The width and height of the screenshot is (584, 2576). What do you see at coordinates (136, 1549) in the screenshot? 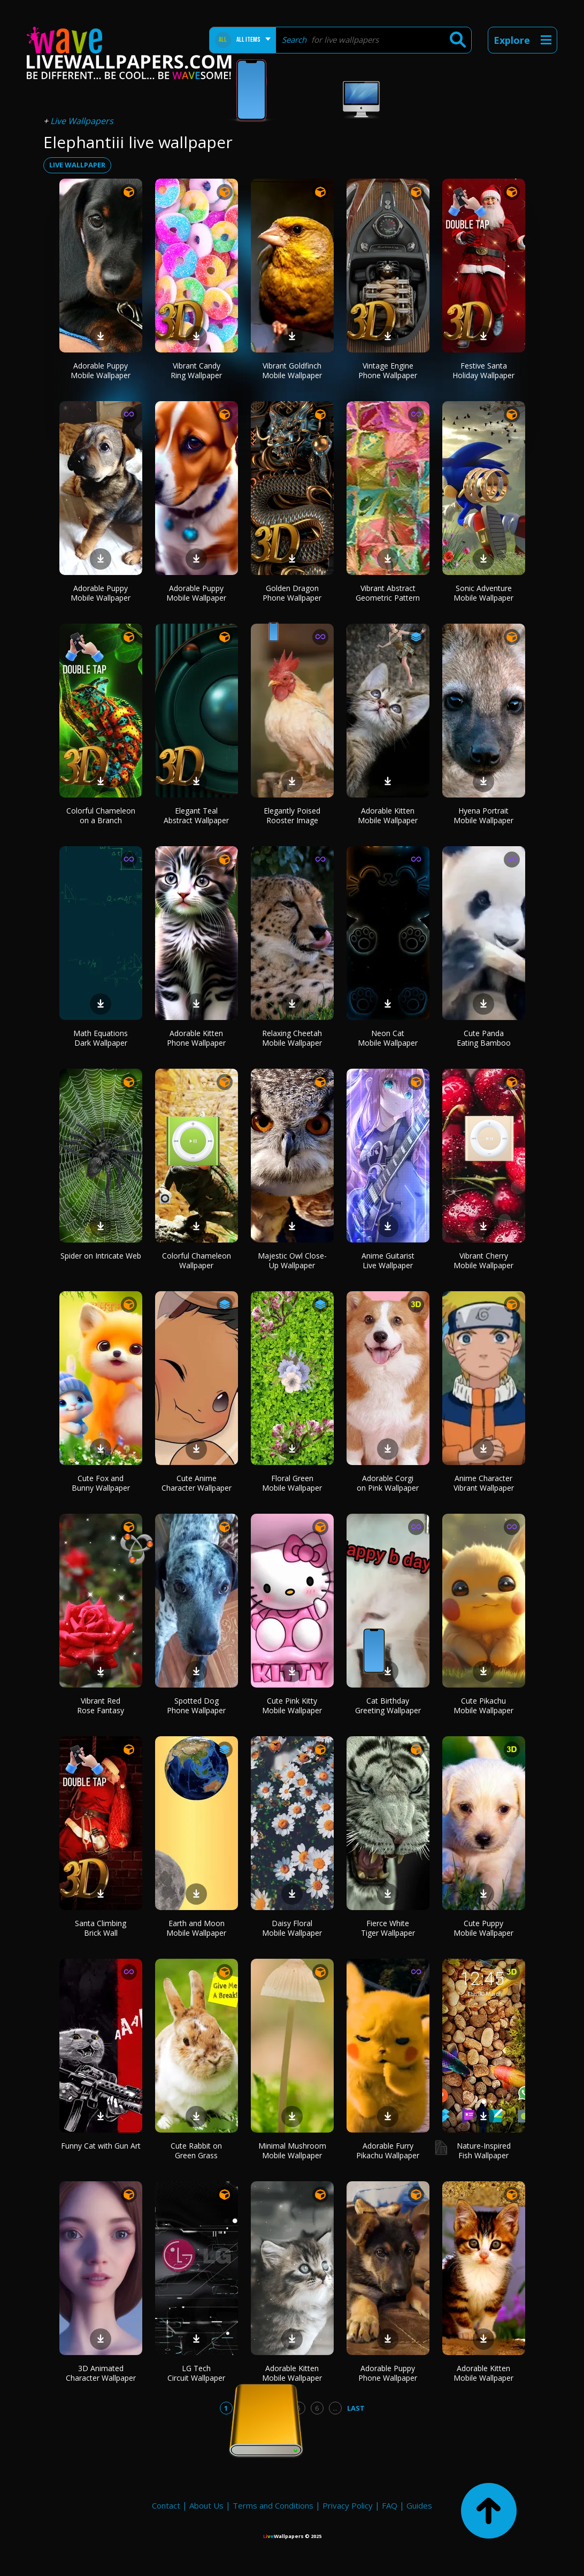
I see `access bonjour network discovery settings` at bounding box center [136, 1549].